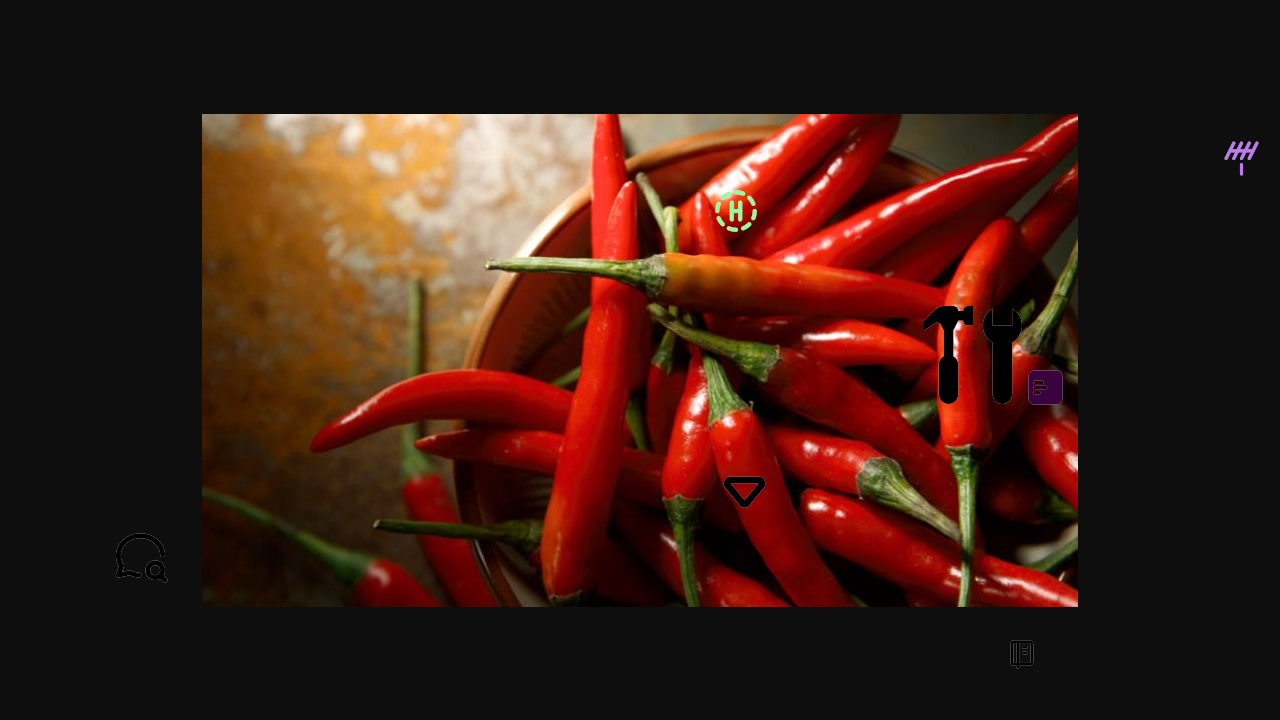 Image resolution: width=1280 pixels, height=720 pixels. What do you see at coordinates (744, 490) in the screenshot?
I see `expand dropdown menu` at bounding box center [744, 490].